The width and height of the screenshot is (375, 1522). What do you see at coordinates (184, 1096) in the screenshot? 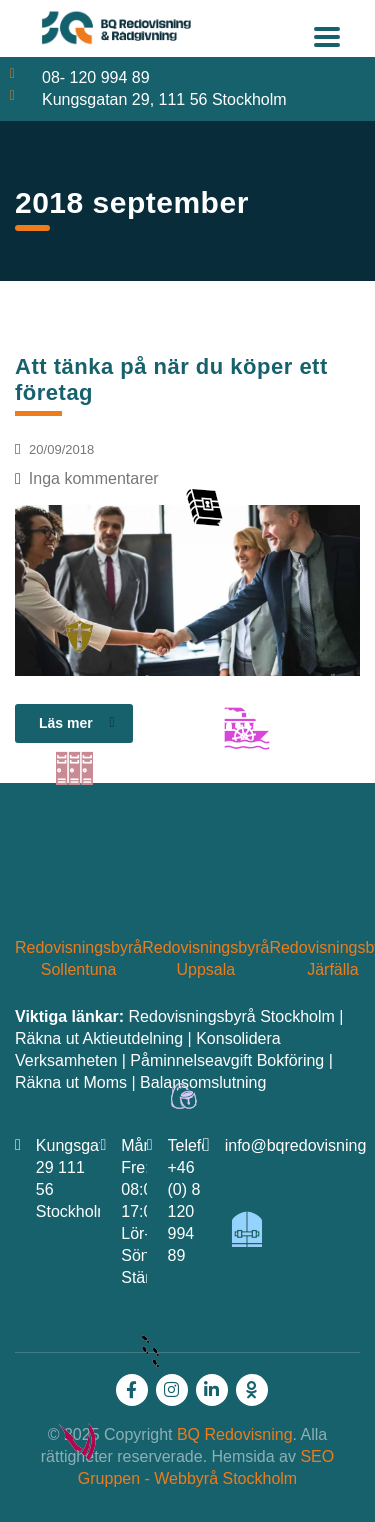
I see `tropical or beach-themed game item` at bounding box center [184, 1096].